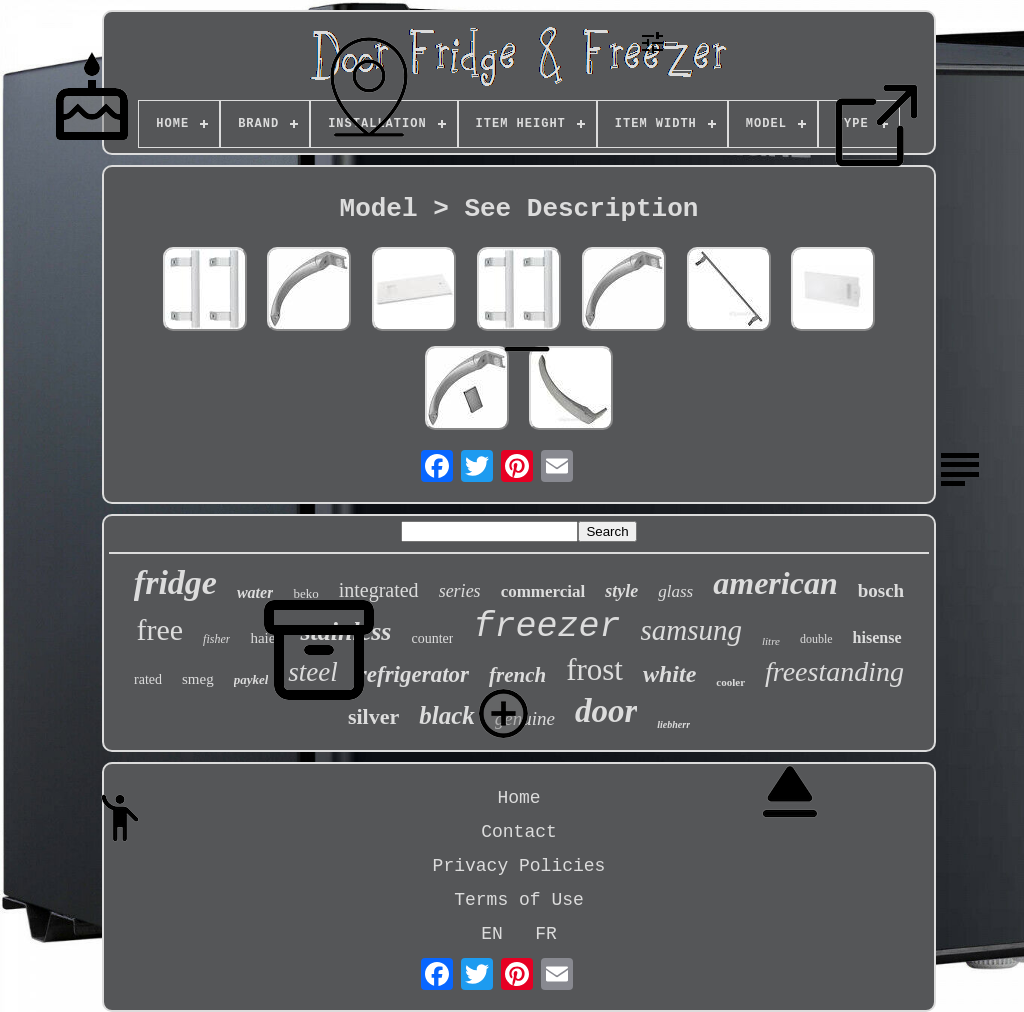  I want to click on maximize a window or panel, so click(527, 369).